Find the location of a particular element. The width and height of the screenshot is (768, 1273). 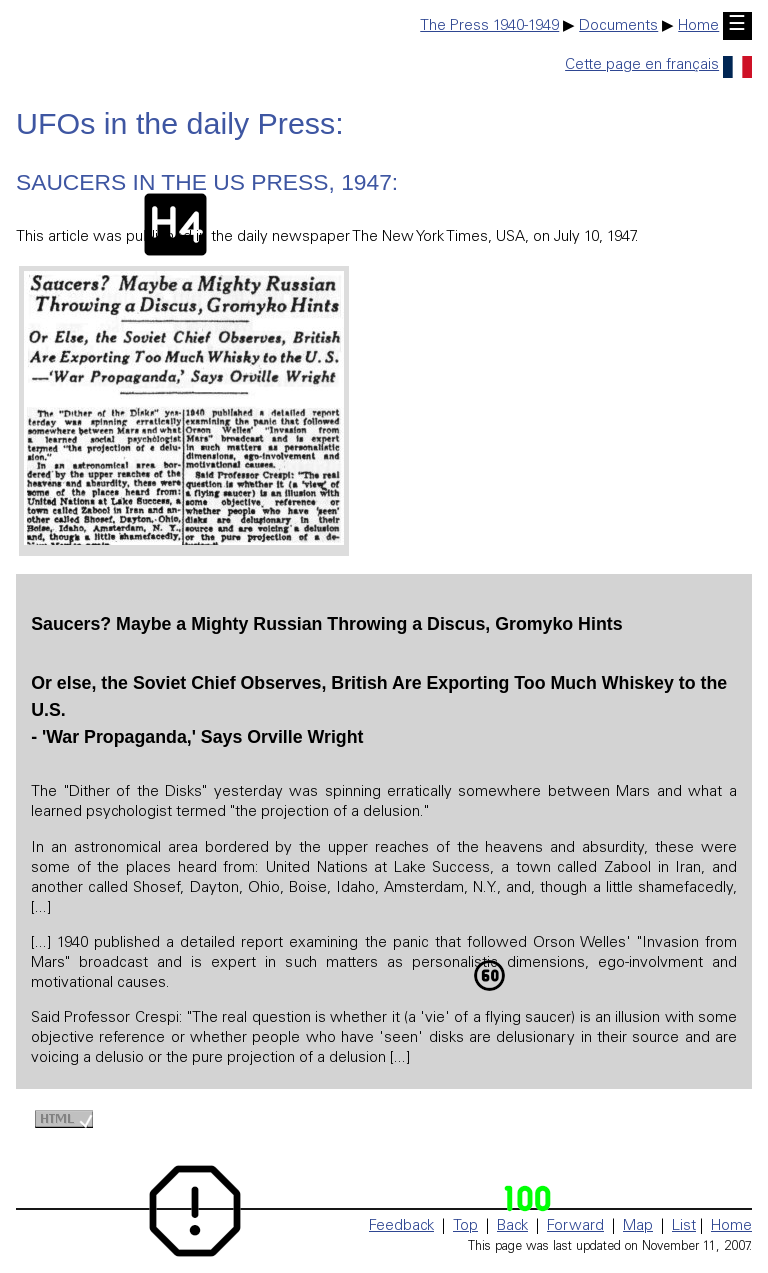

indicates a warning or critical alert is located at coordinates (195, 1211).